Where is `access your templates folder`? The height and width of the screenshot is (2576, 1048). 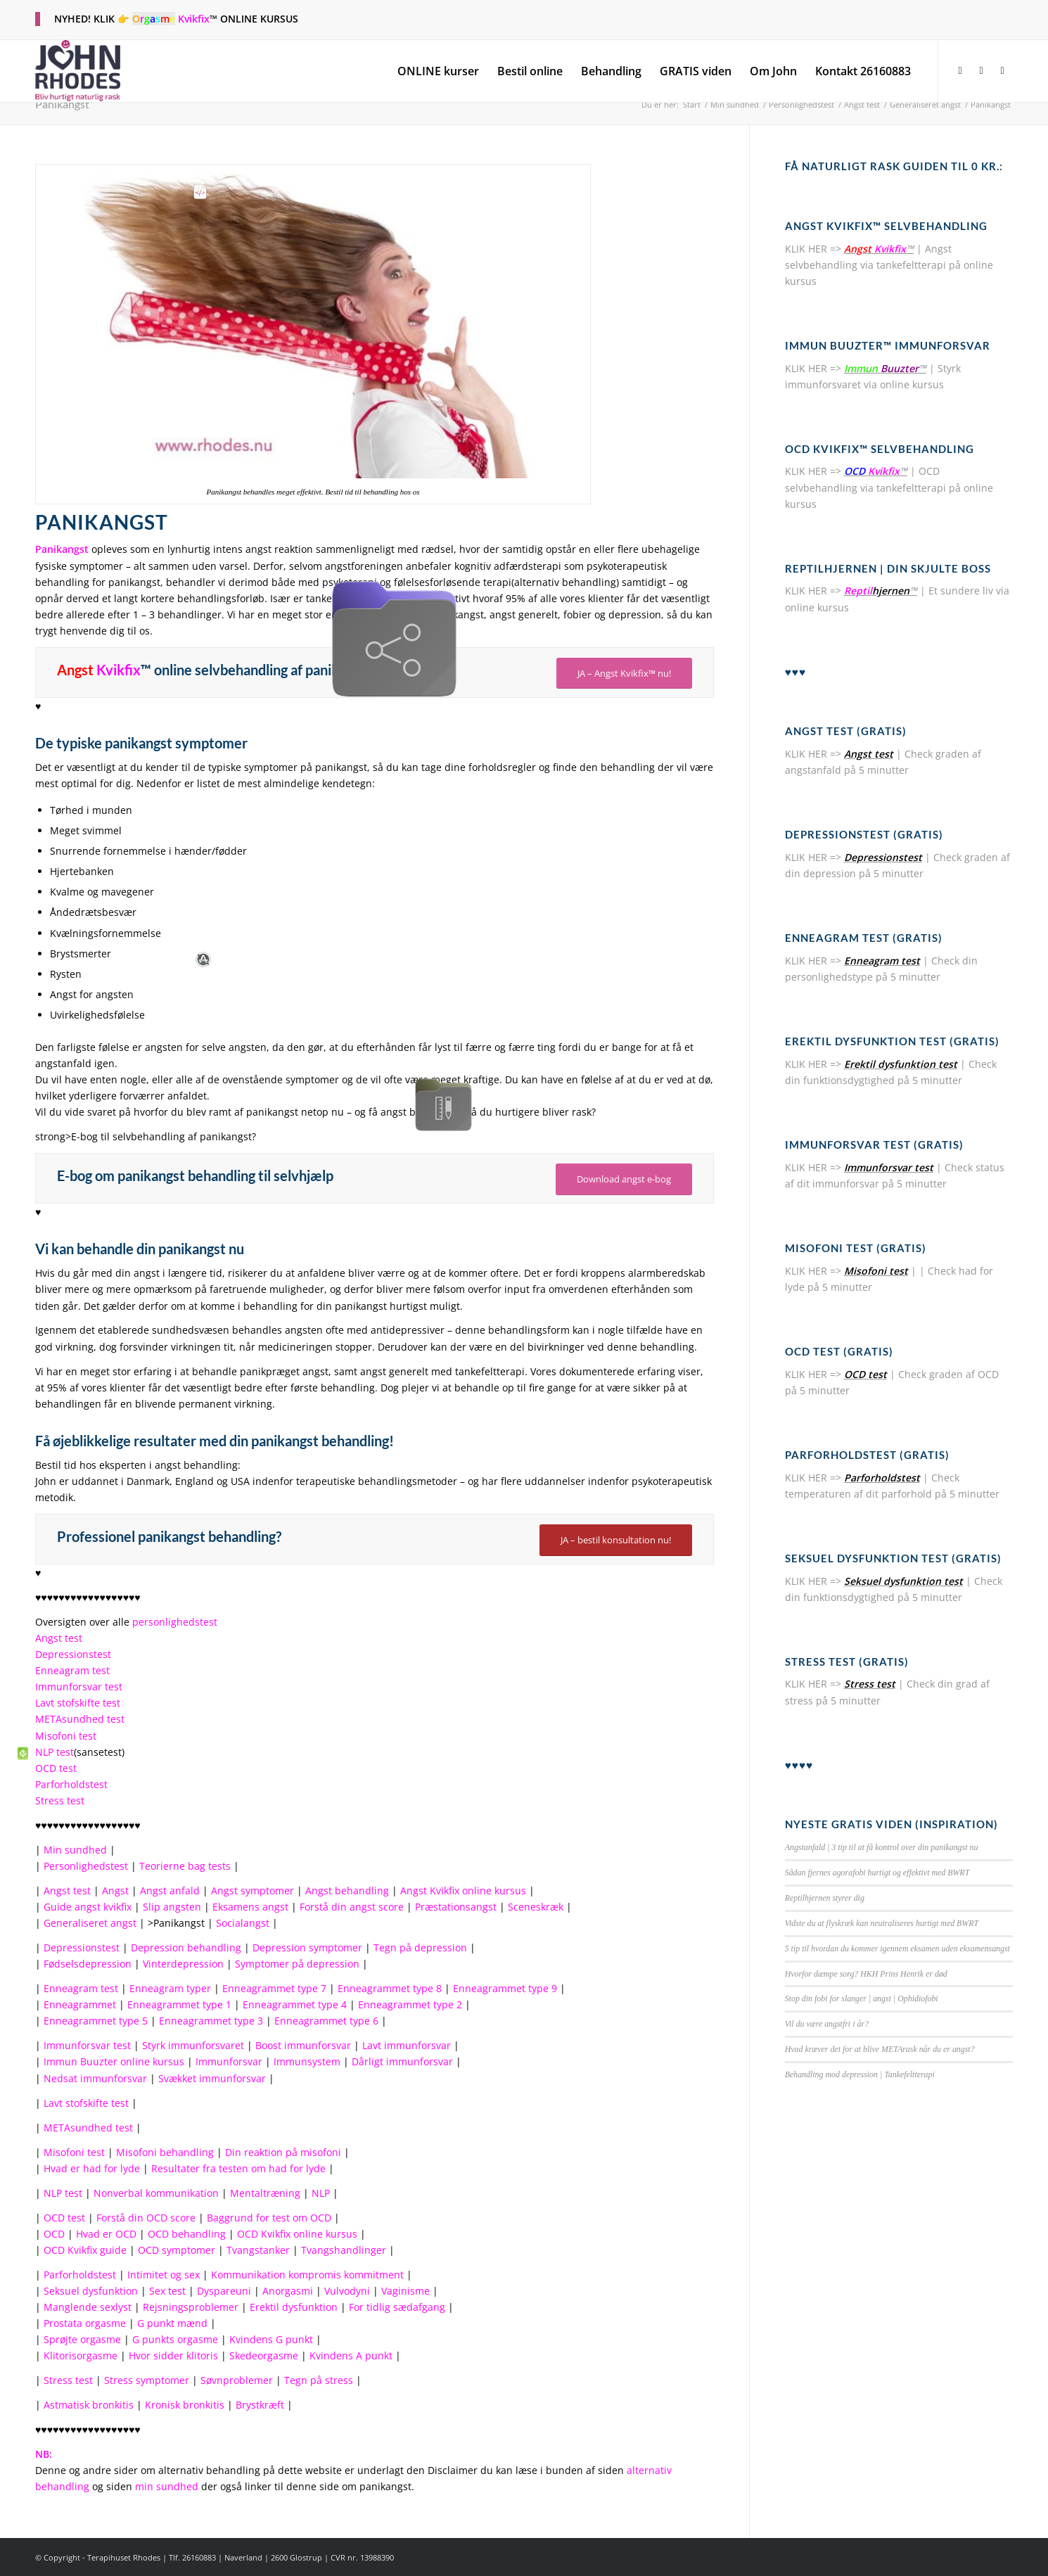
access your templates folder is located at coordinates (443, 1104).